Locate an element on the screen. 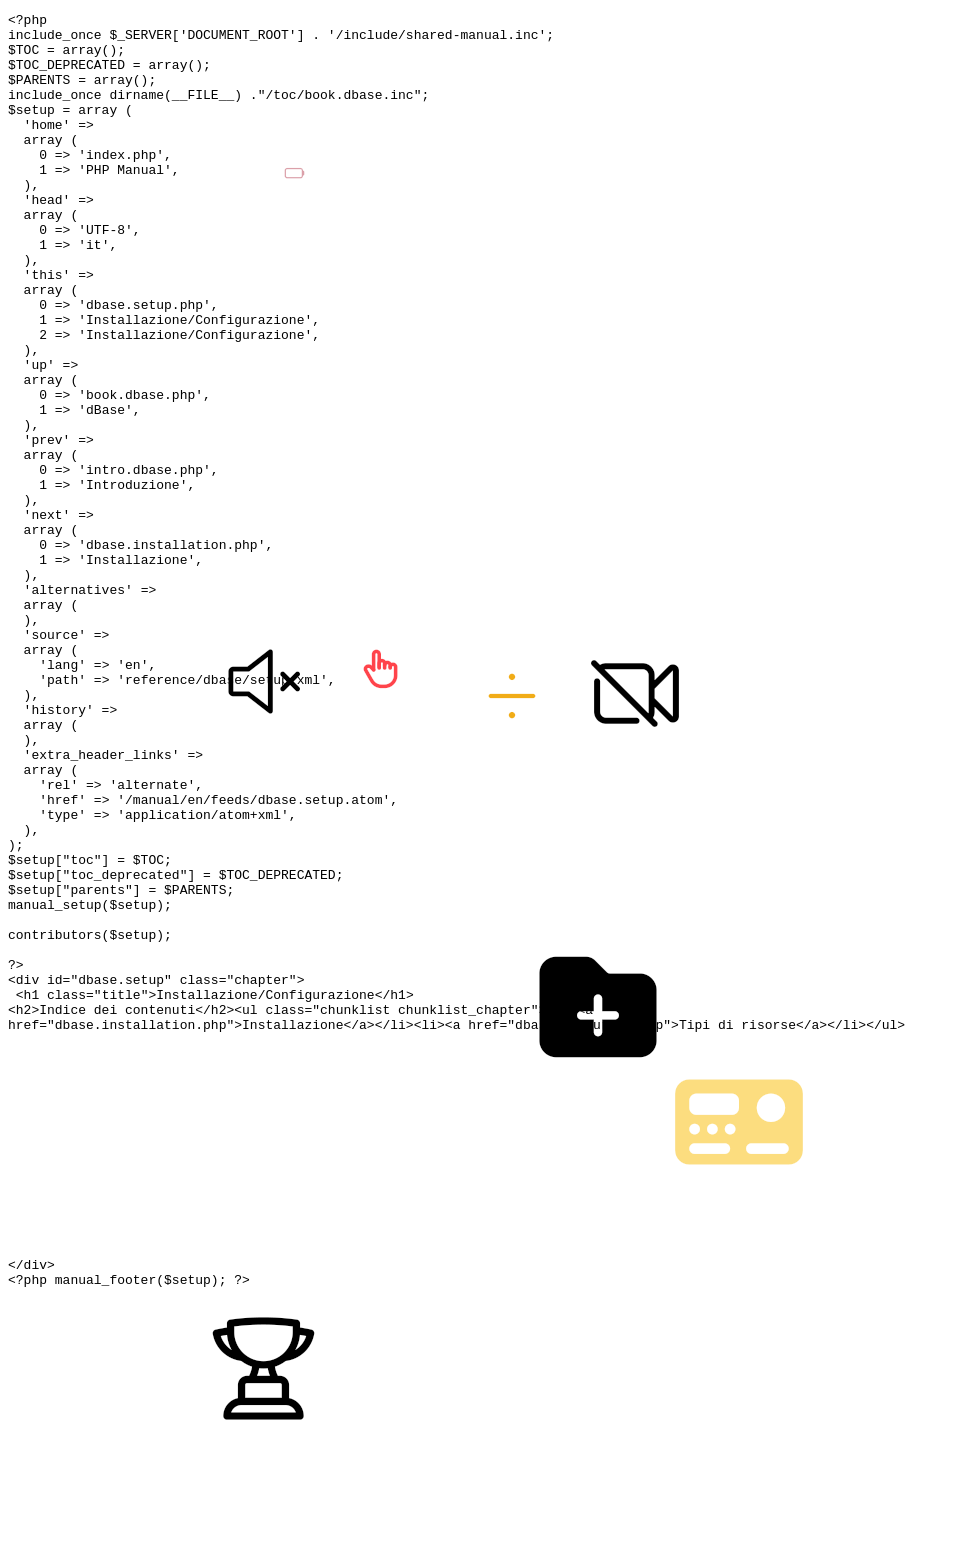  mute audio is located at coordinates (260, 681).